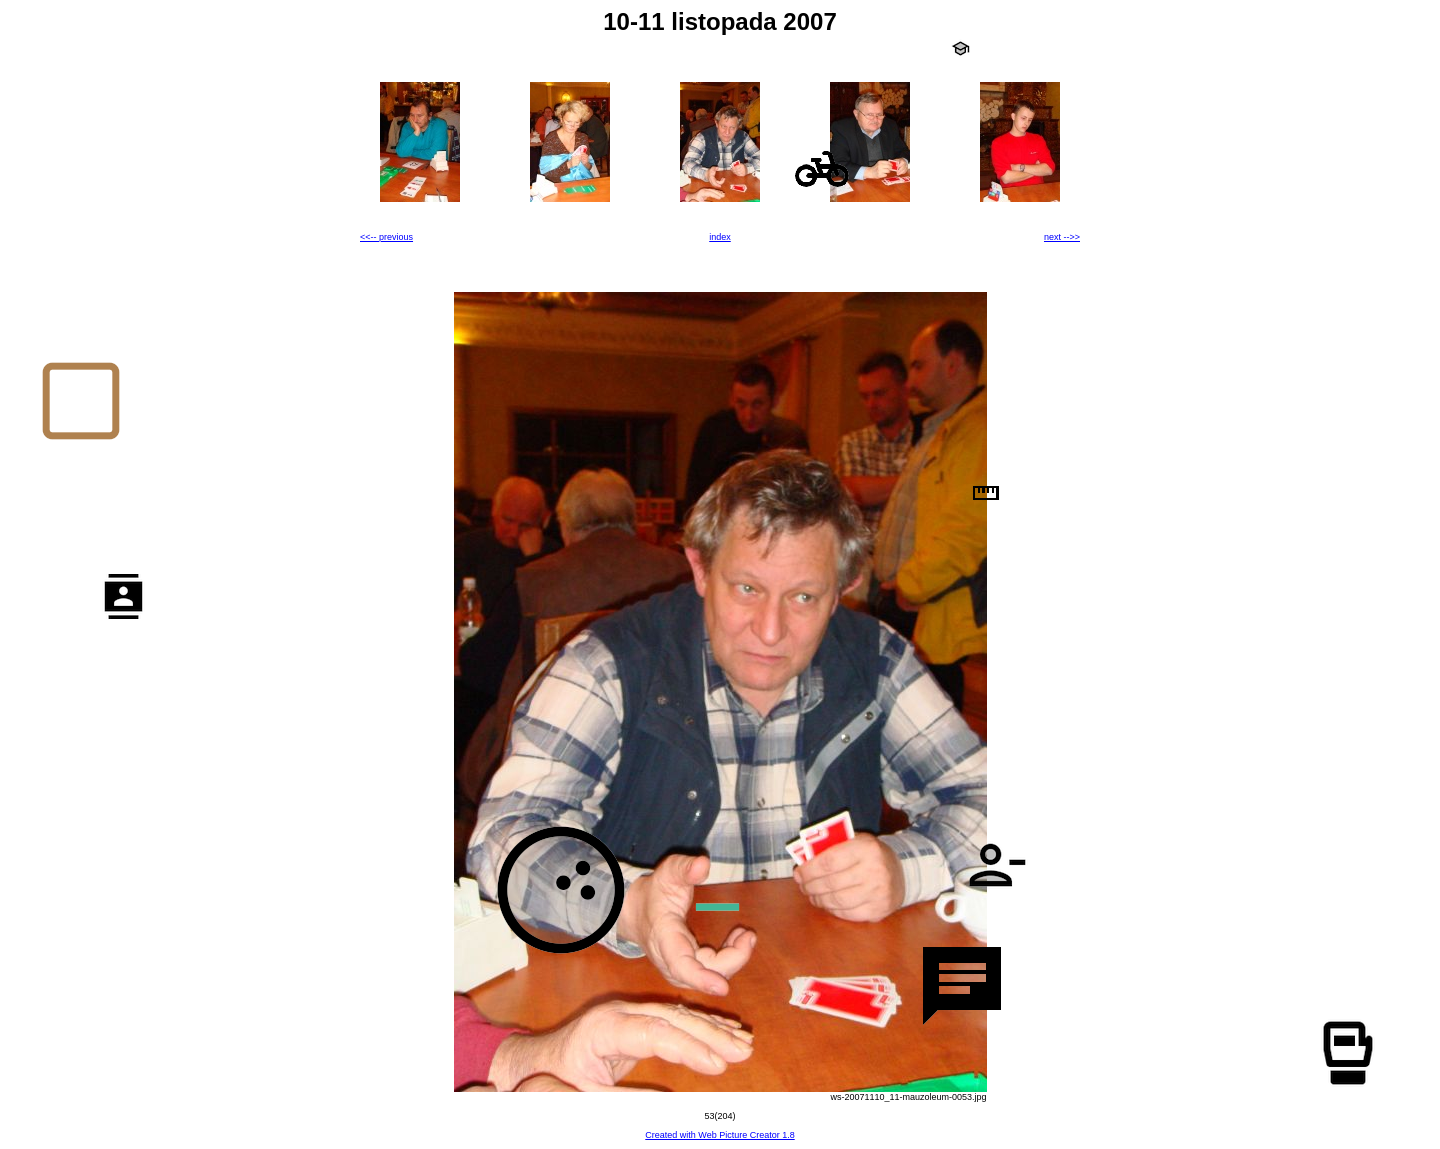 The width and height of the screenshot is (1440, 1149). Describe the element at coordinates (960, 48) in the screenshot. I see `access education or school-related features` at that location.